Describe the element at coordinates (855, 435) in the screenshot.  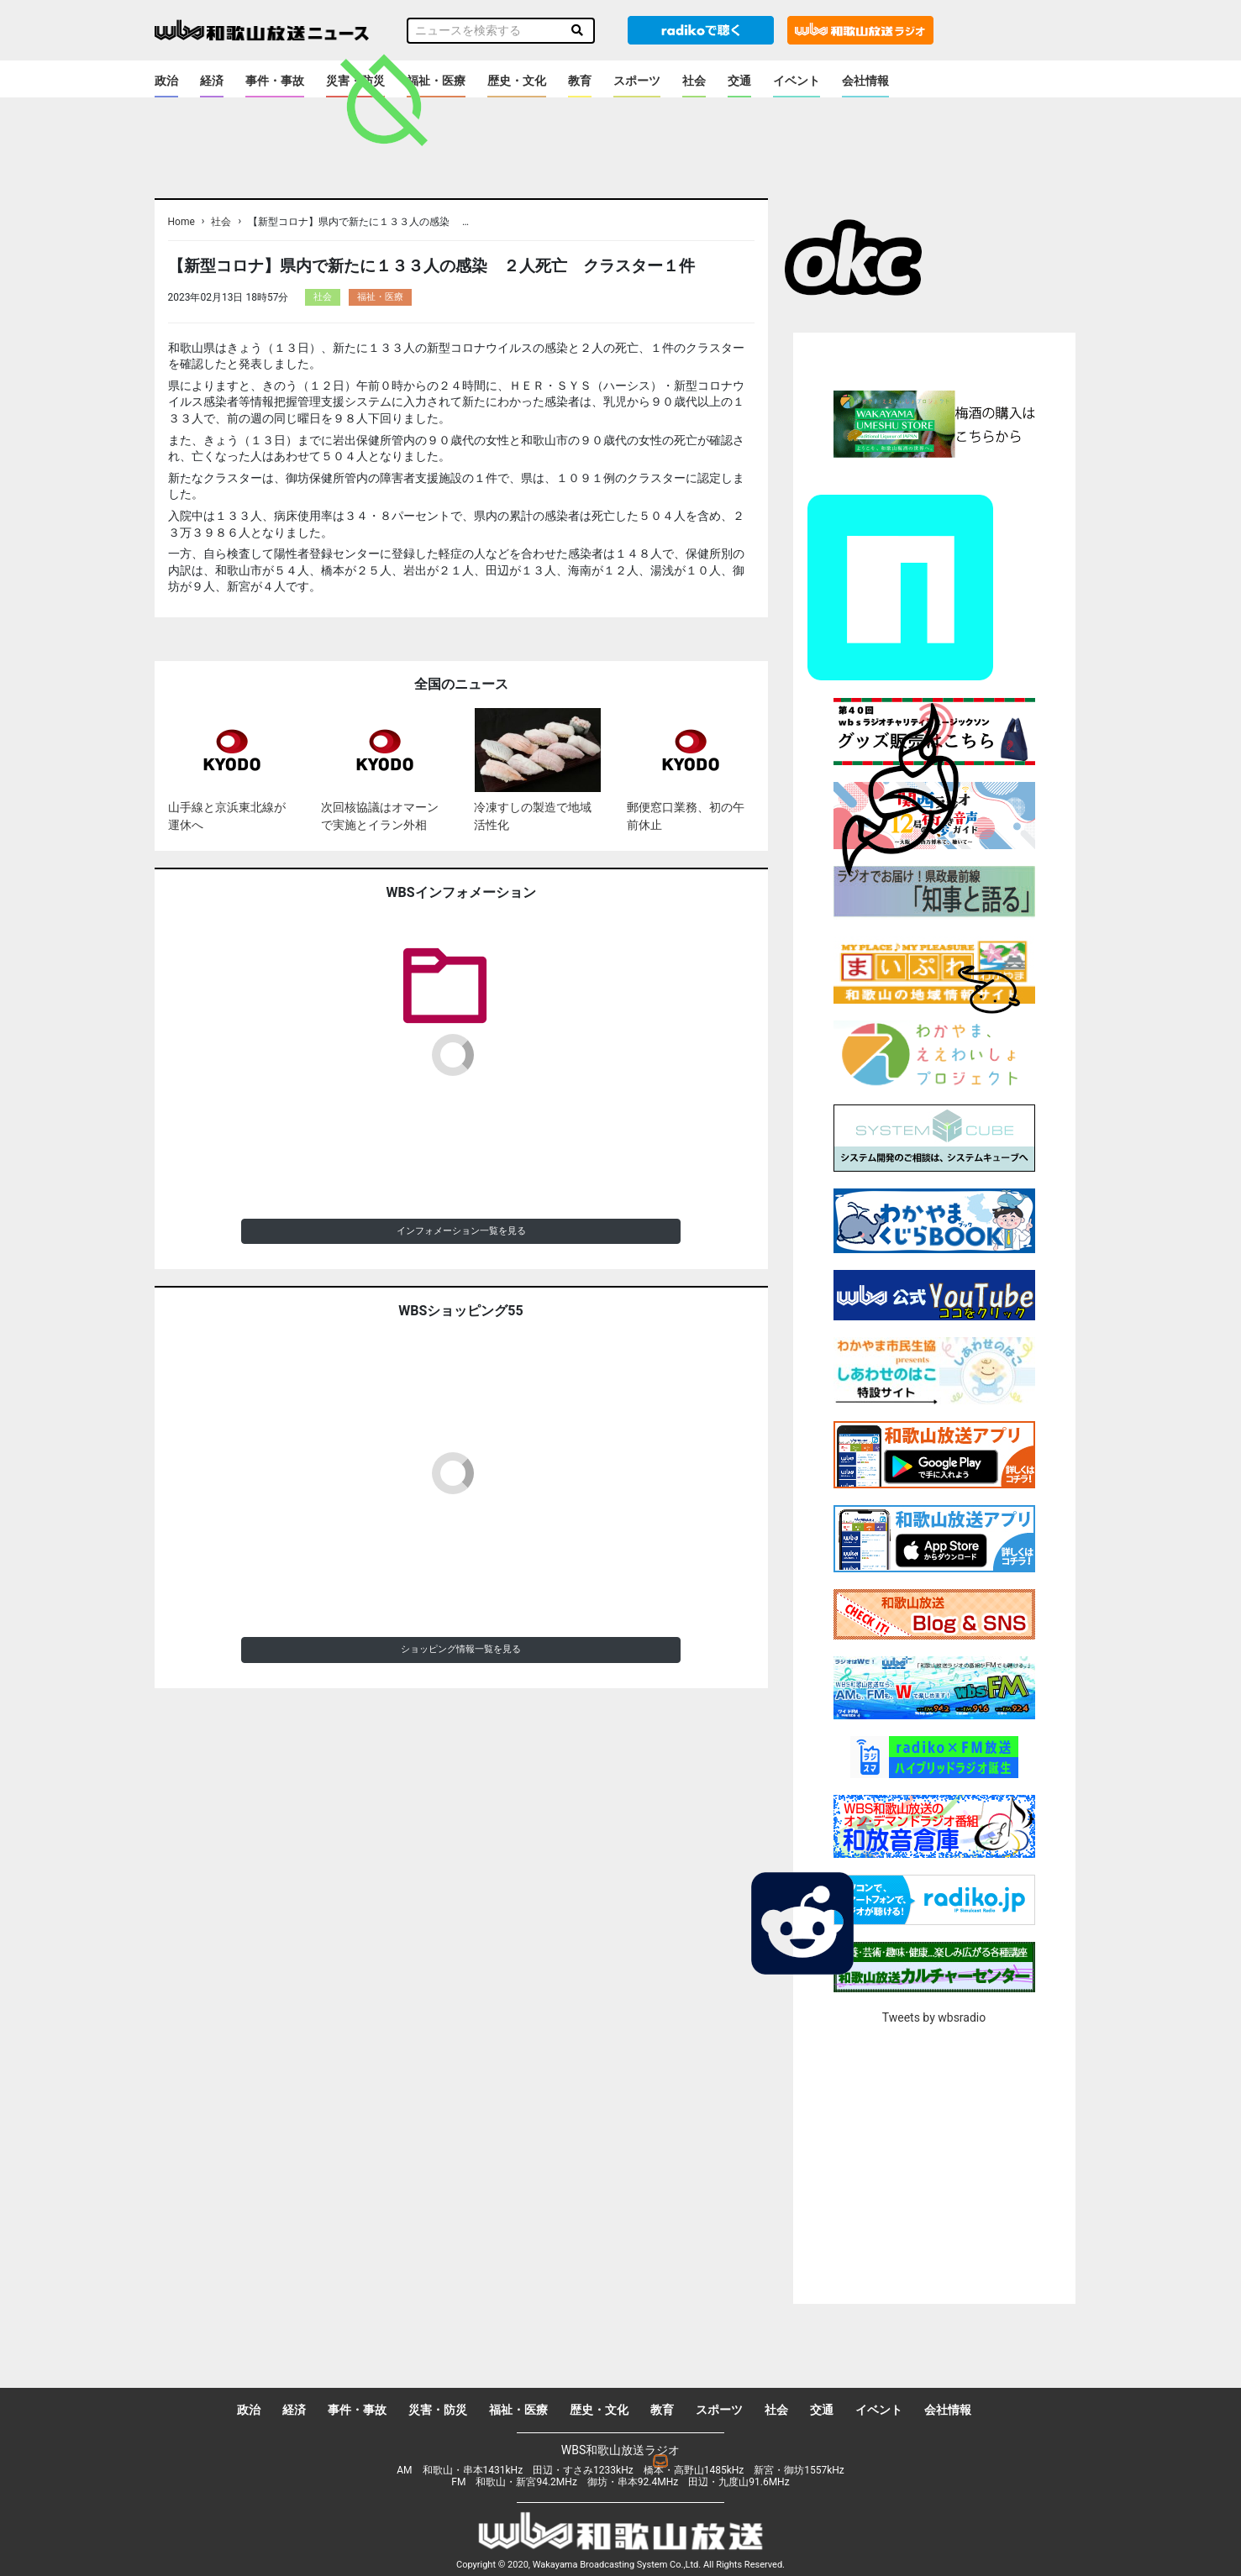
I see `percy visual testing platform logo` at that location.